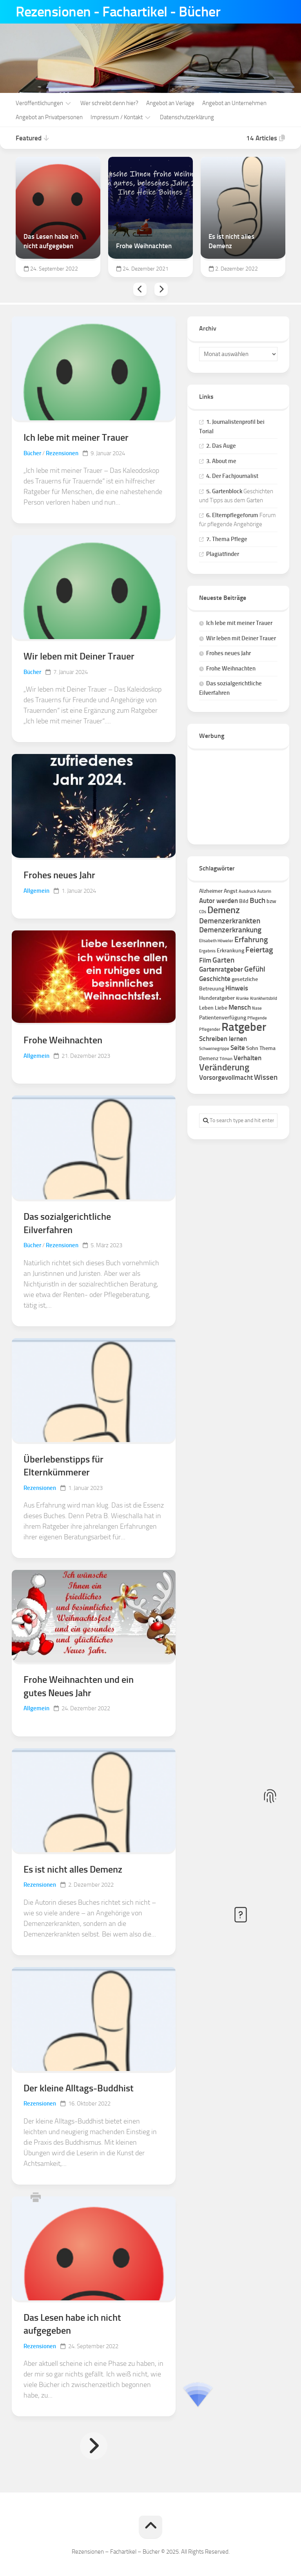 The width and height of the screenshot is (301, 2576). What do you see at coordinates (241, 1914) in the screenshot?
I see `access help documentation` at bounding box center [241, 1914].